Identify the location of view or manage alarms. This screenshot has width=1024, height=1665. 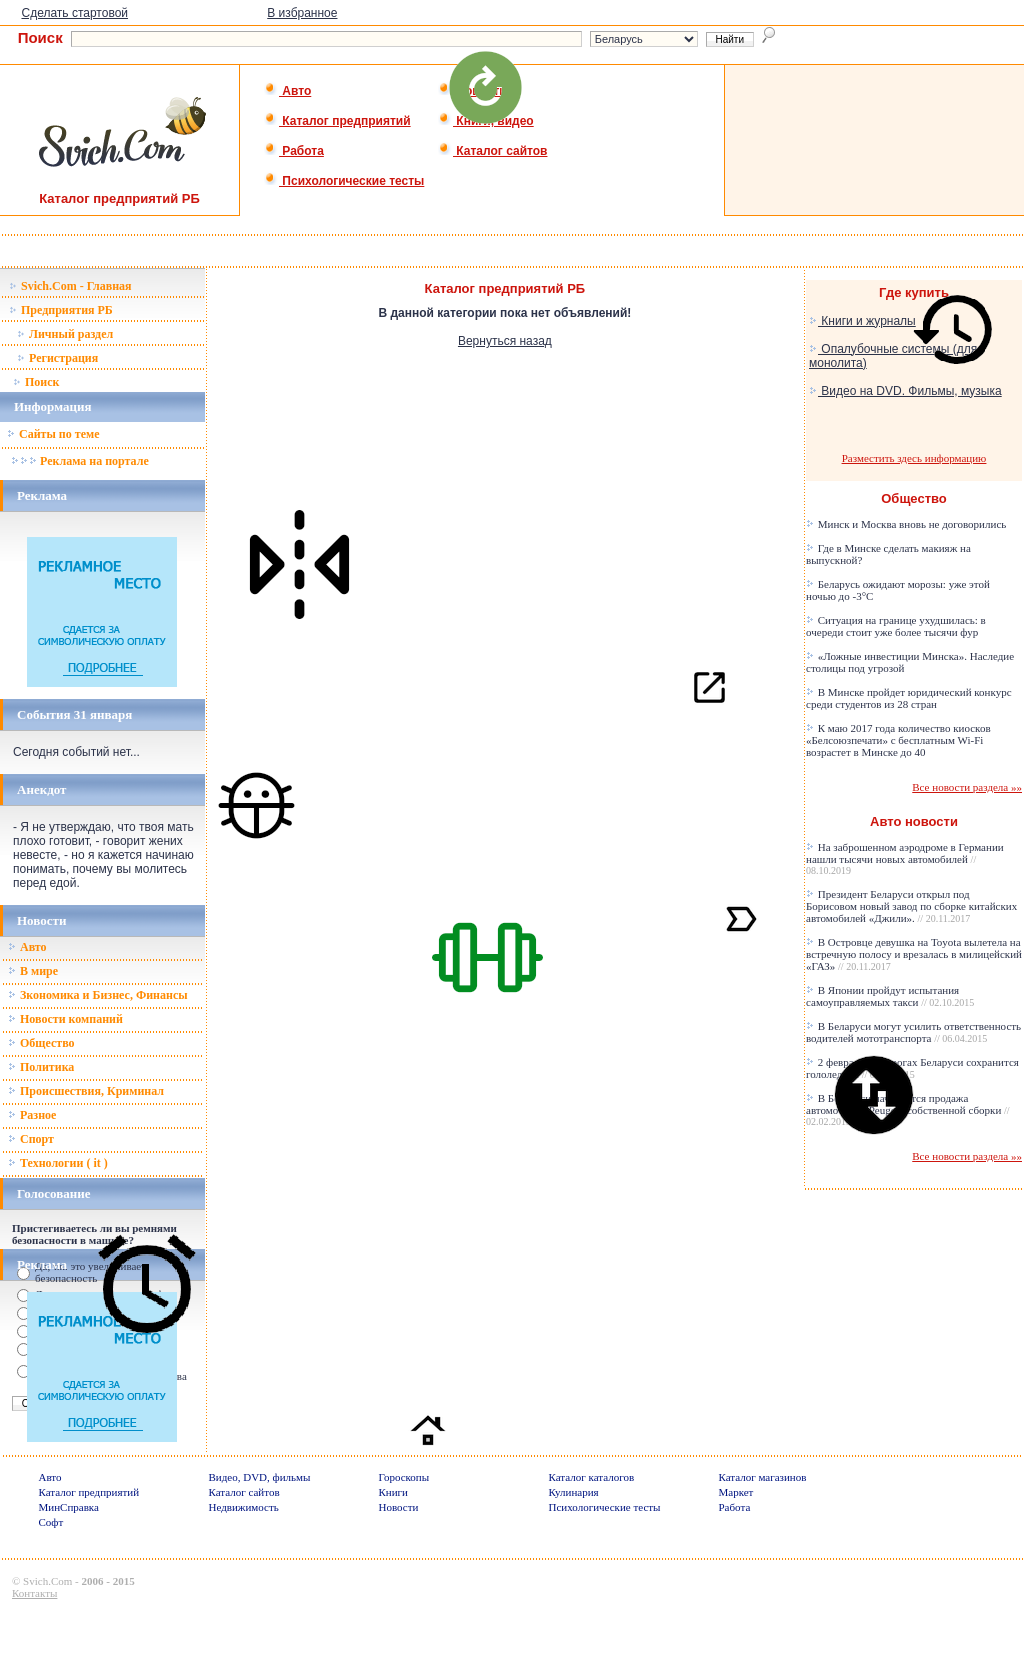
(147, 1284).